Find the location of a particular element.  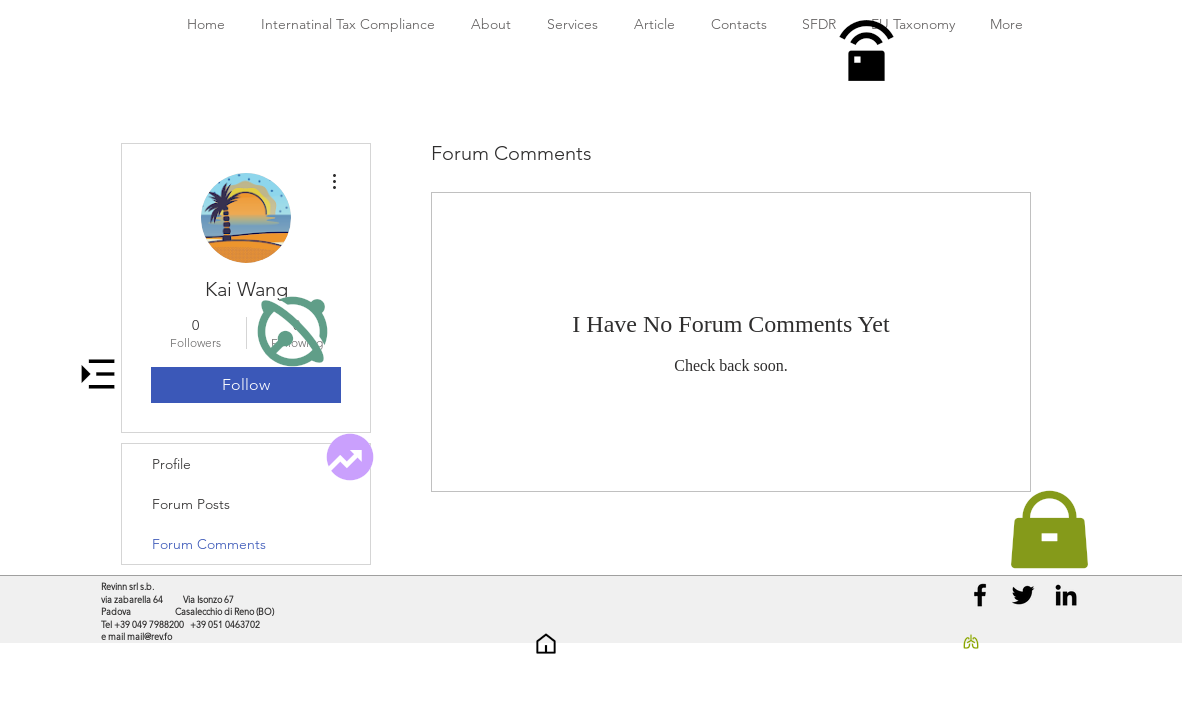

connect to a remote control device is located at coordinates (866, 50).